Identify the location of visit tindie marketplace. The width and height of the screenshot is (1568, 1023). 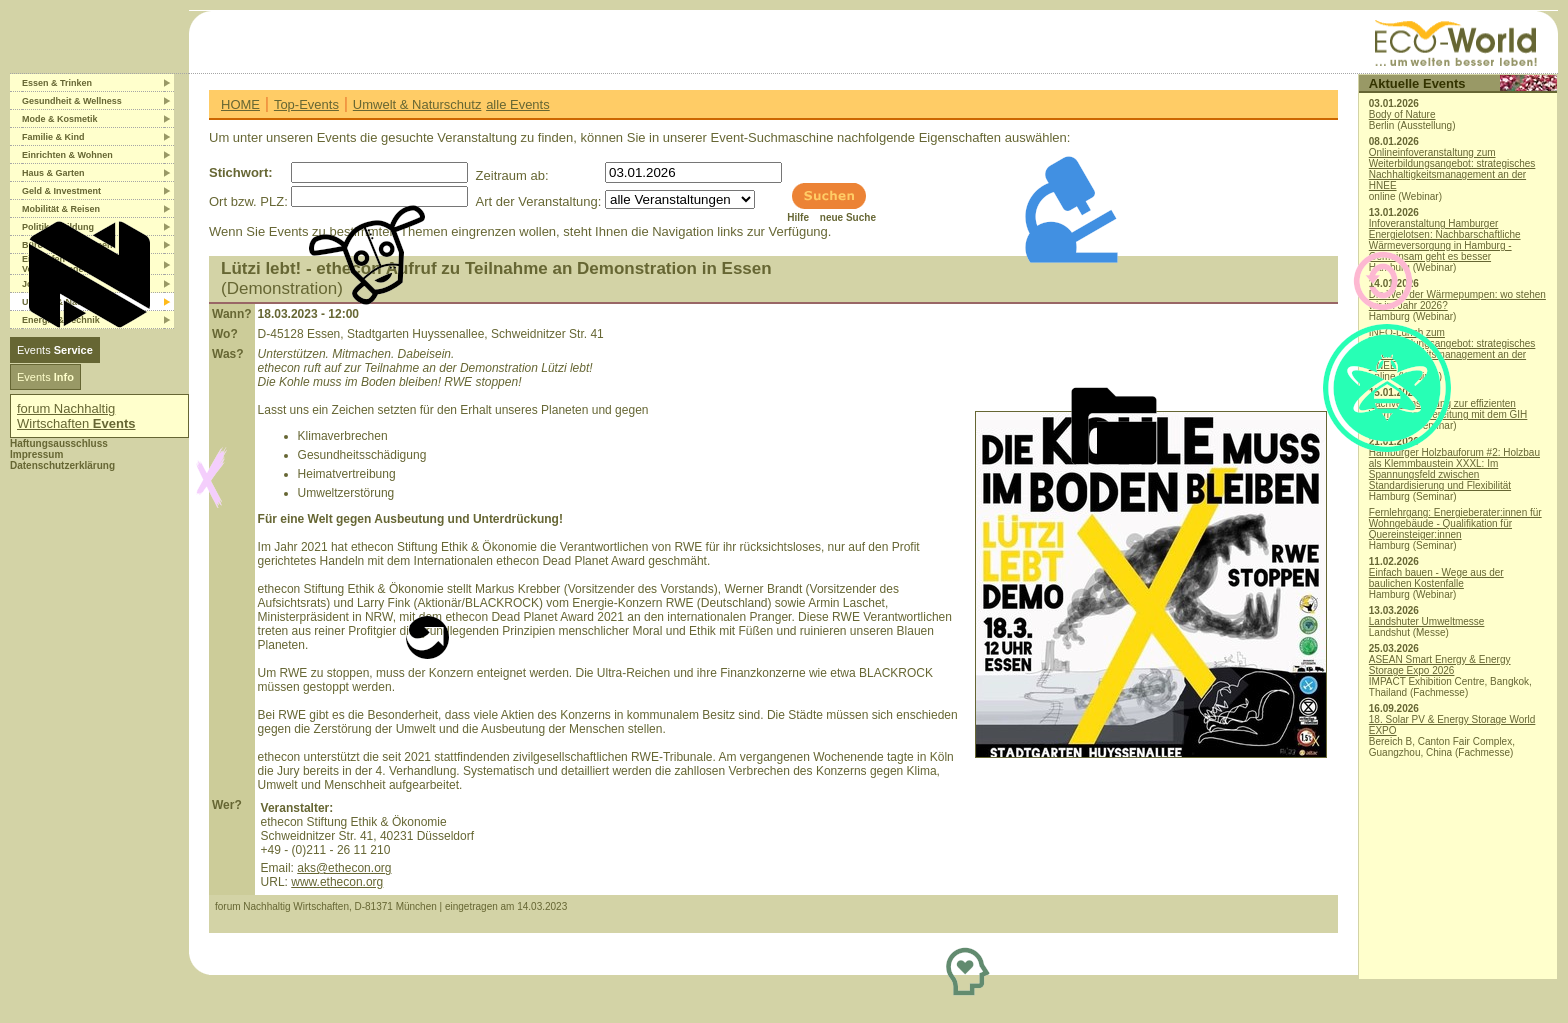
(367, 255).